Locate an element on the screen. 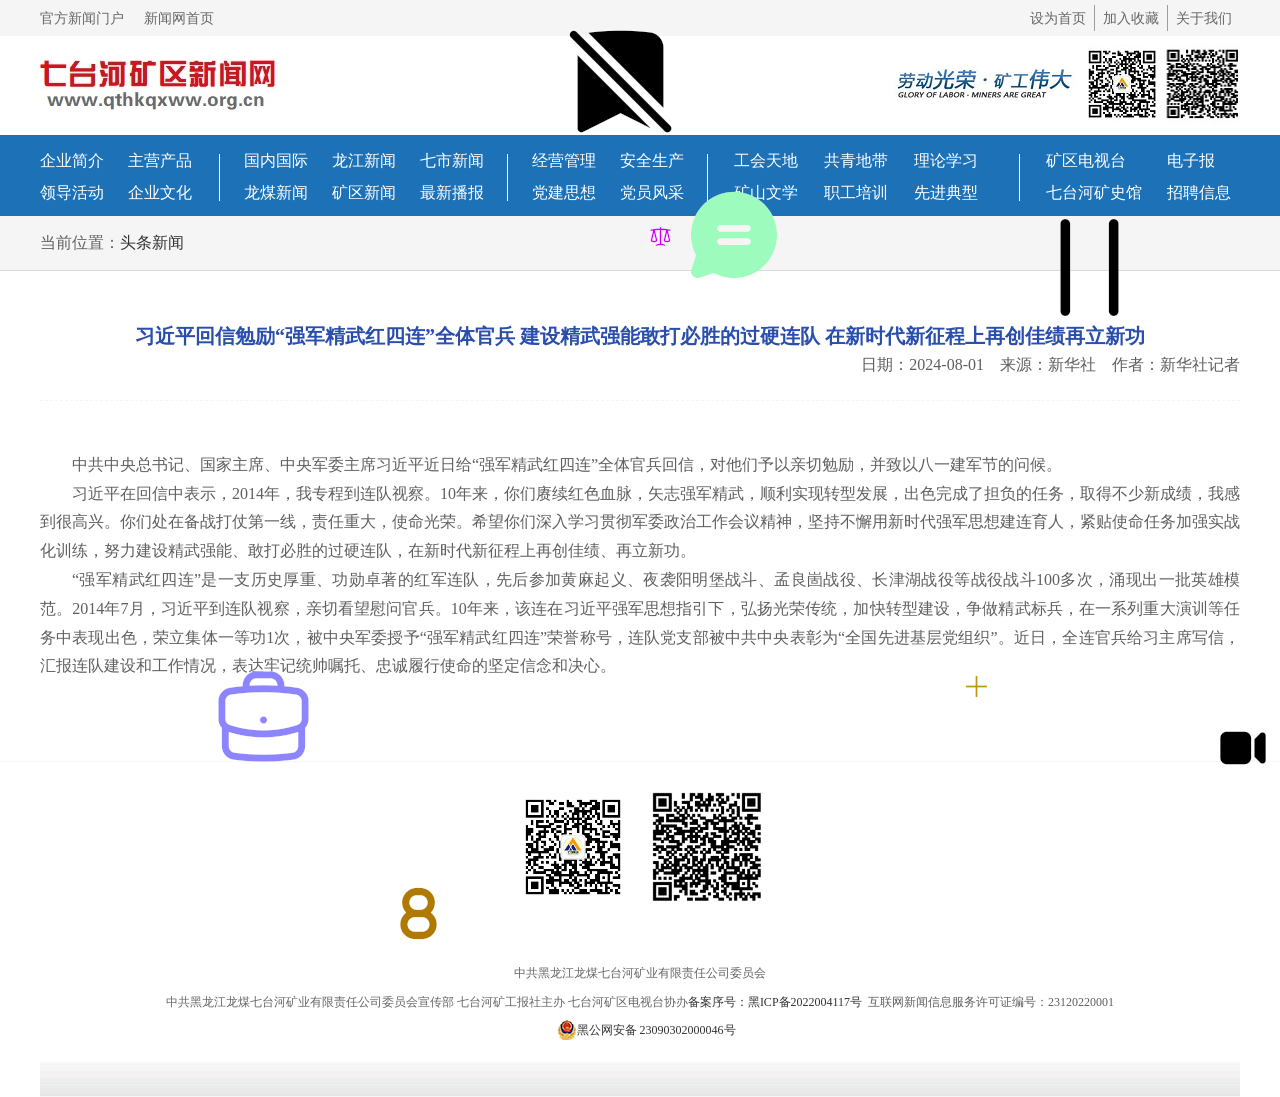  open chat or messaging is located at coordinates (734, 235).